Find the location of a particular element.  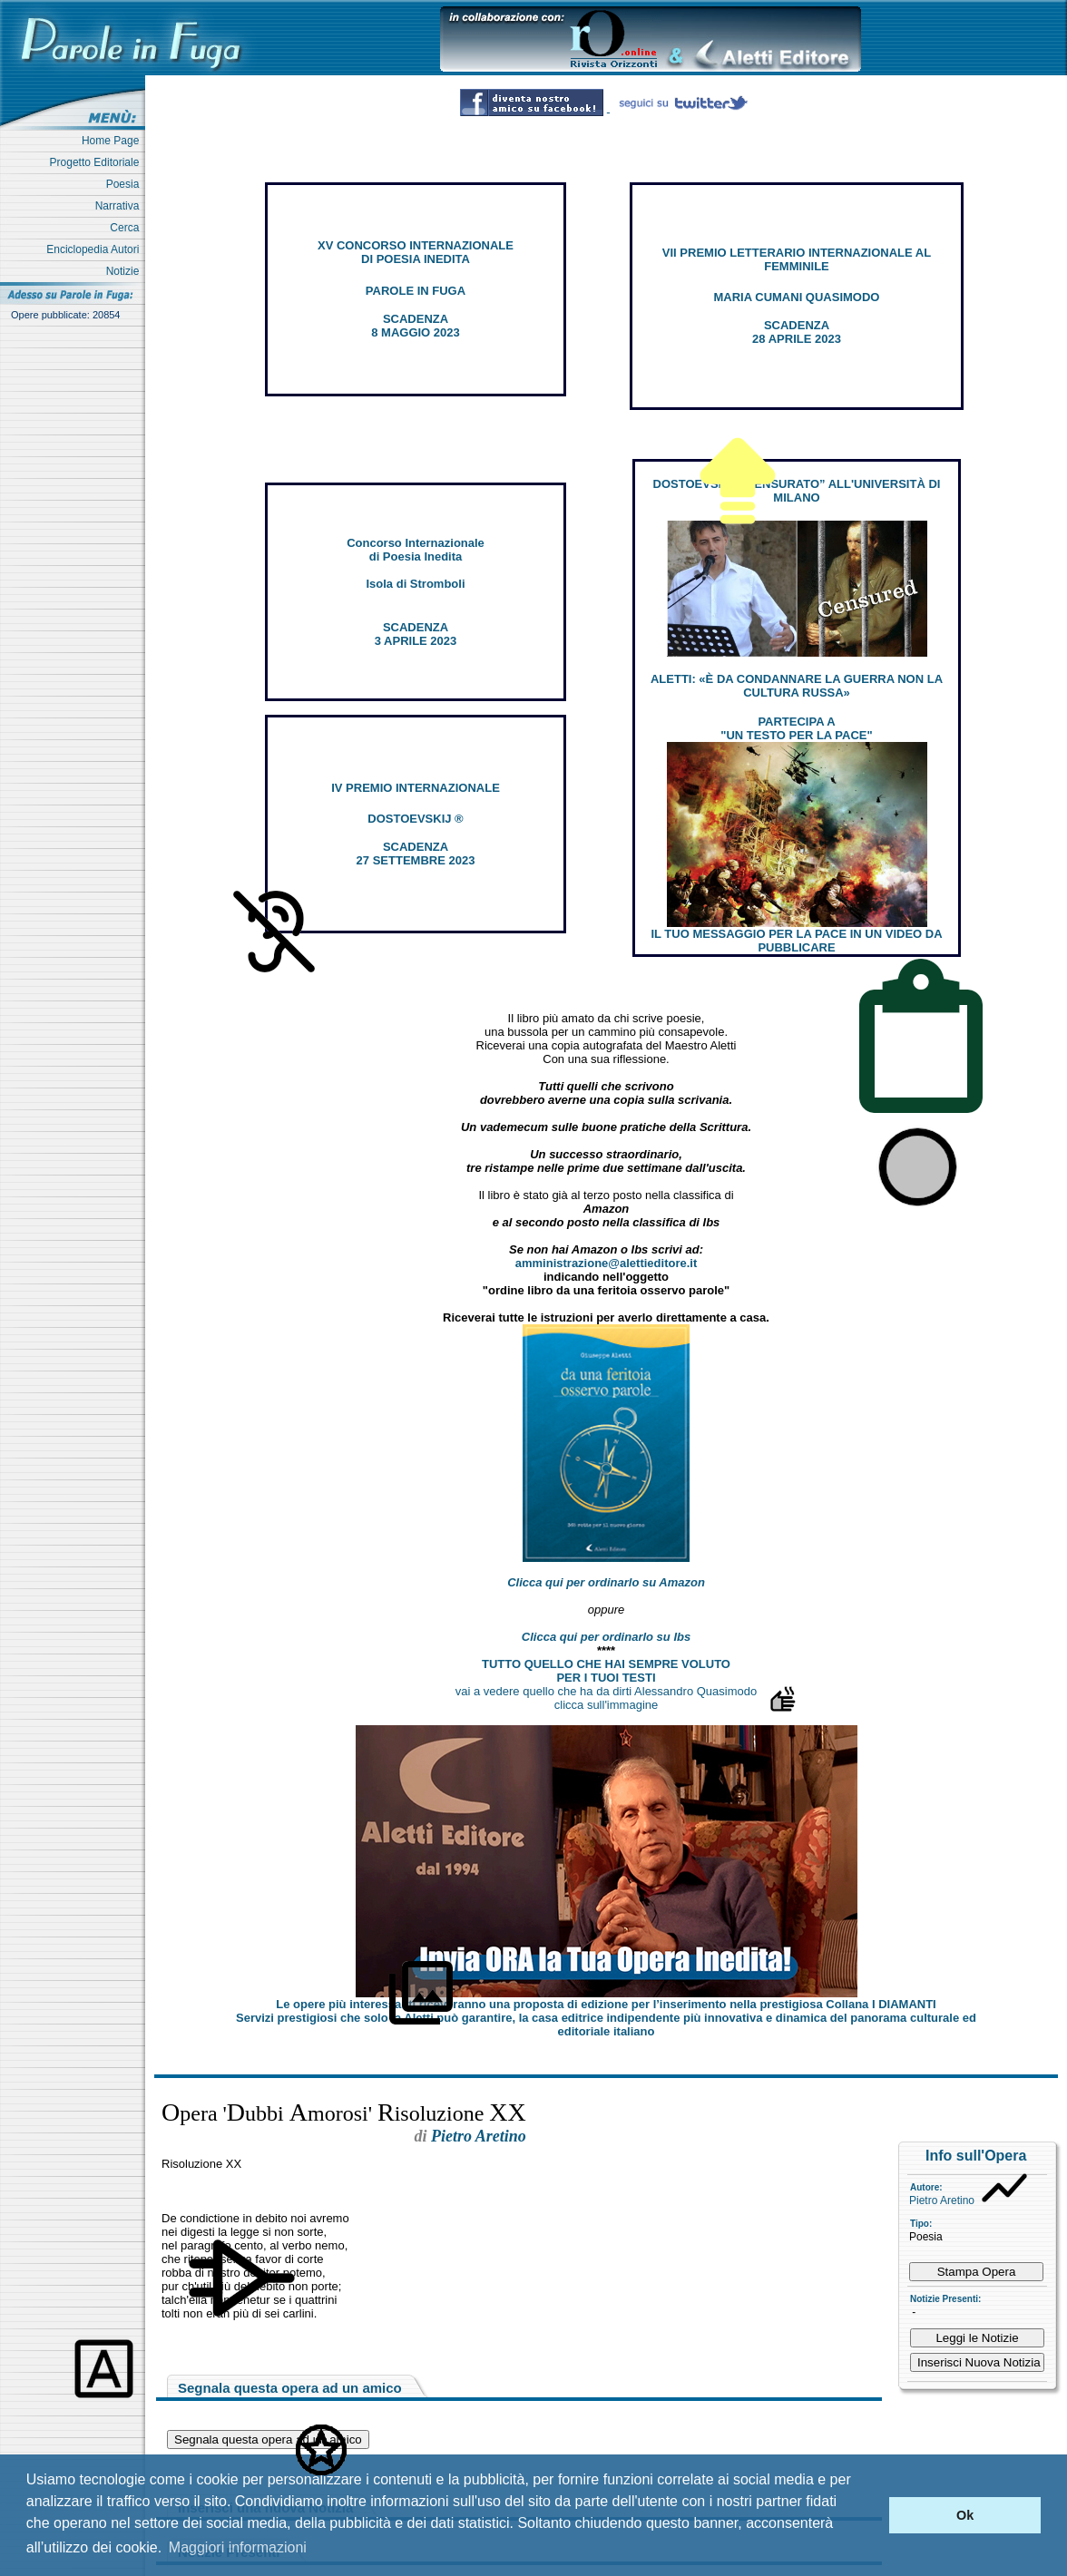

view favorites or starred items is located at coordinates (321, 2450).